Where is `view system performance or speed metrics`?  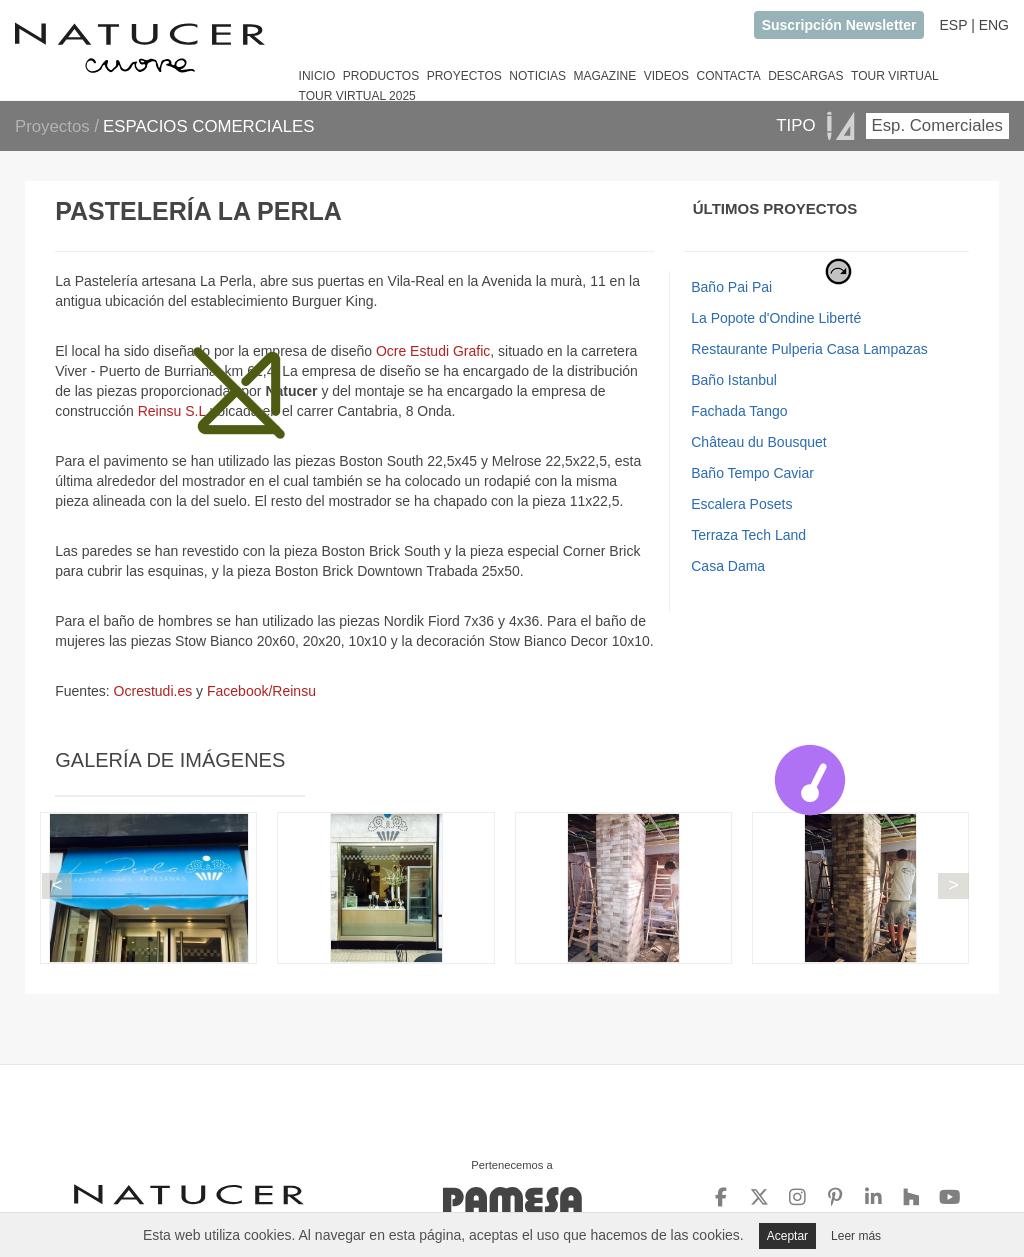
view system performance or speed metrics is located at coordinates (810, 780).